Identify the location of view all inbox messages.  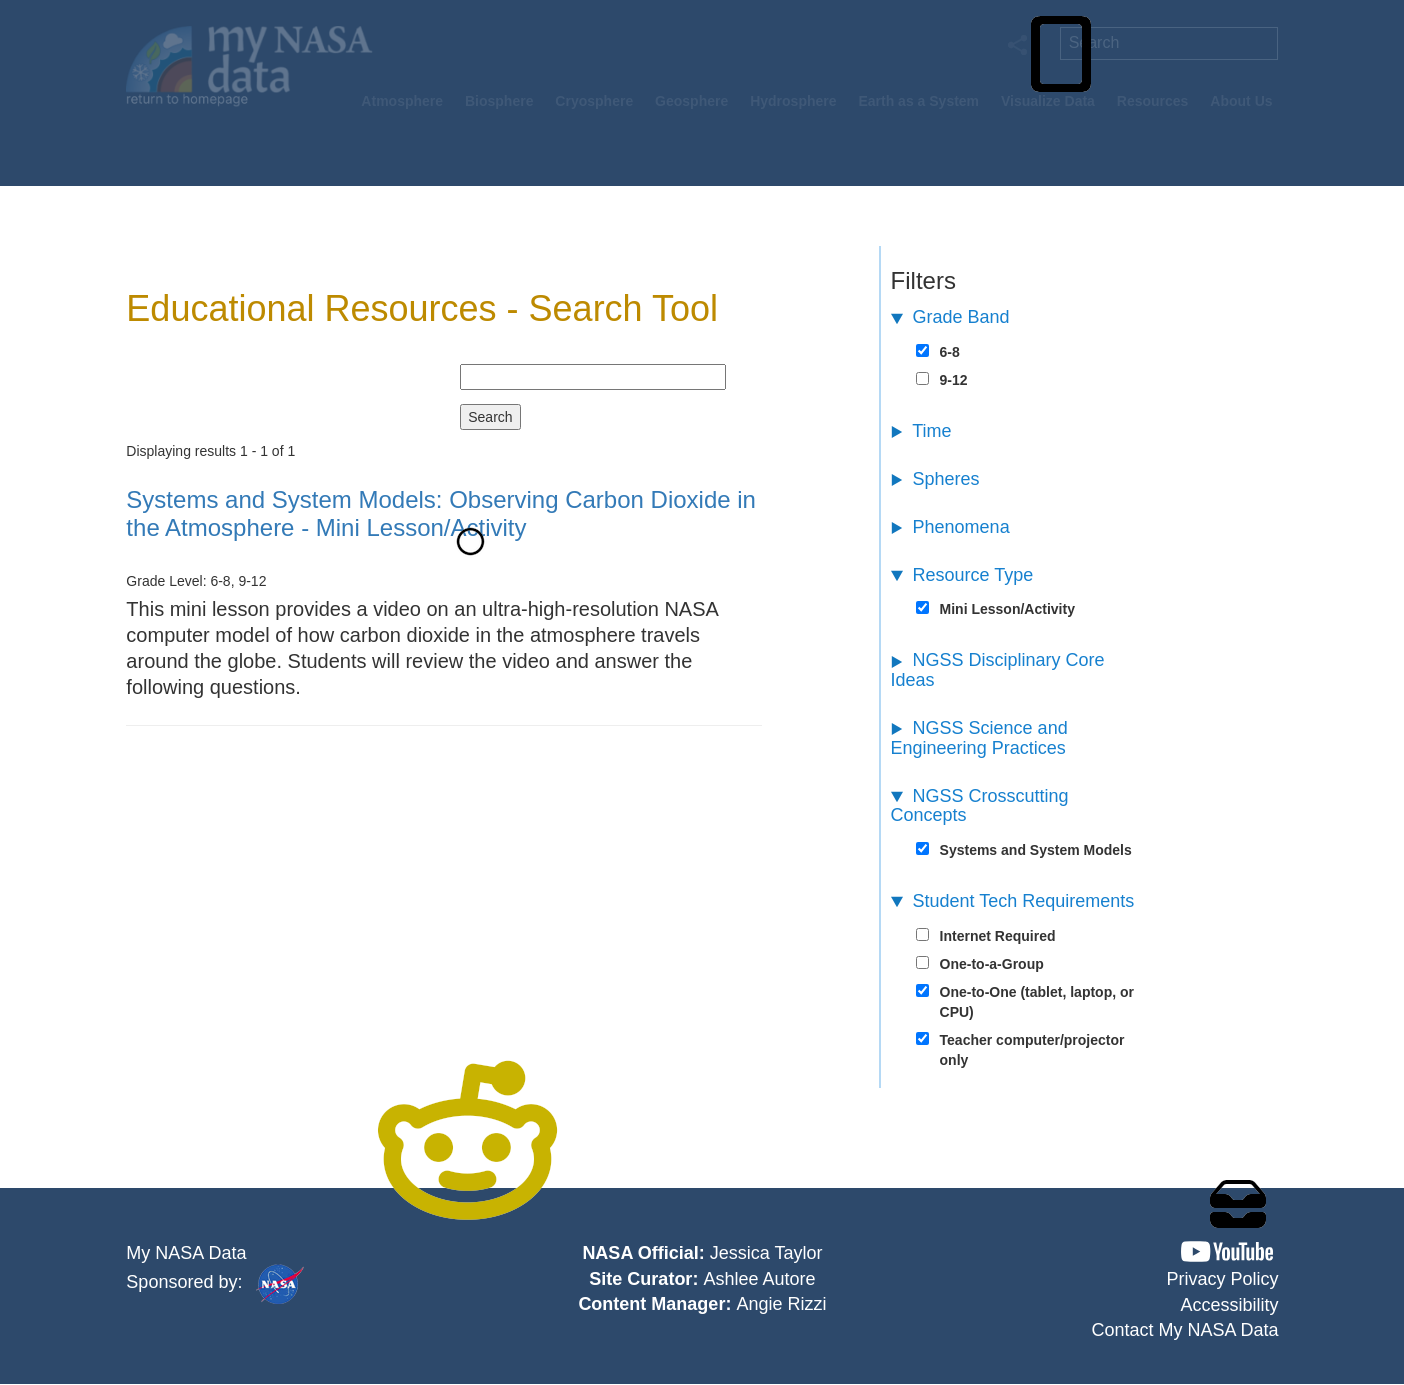
(1238, 1204).